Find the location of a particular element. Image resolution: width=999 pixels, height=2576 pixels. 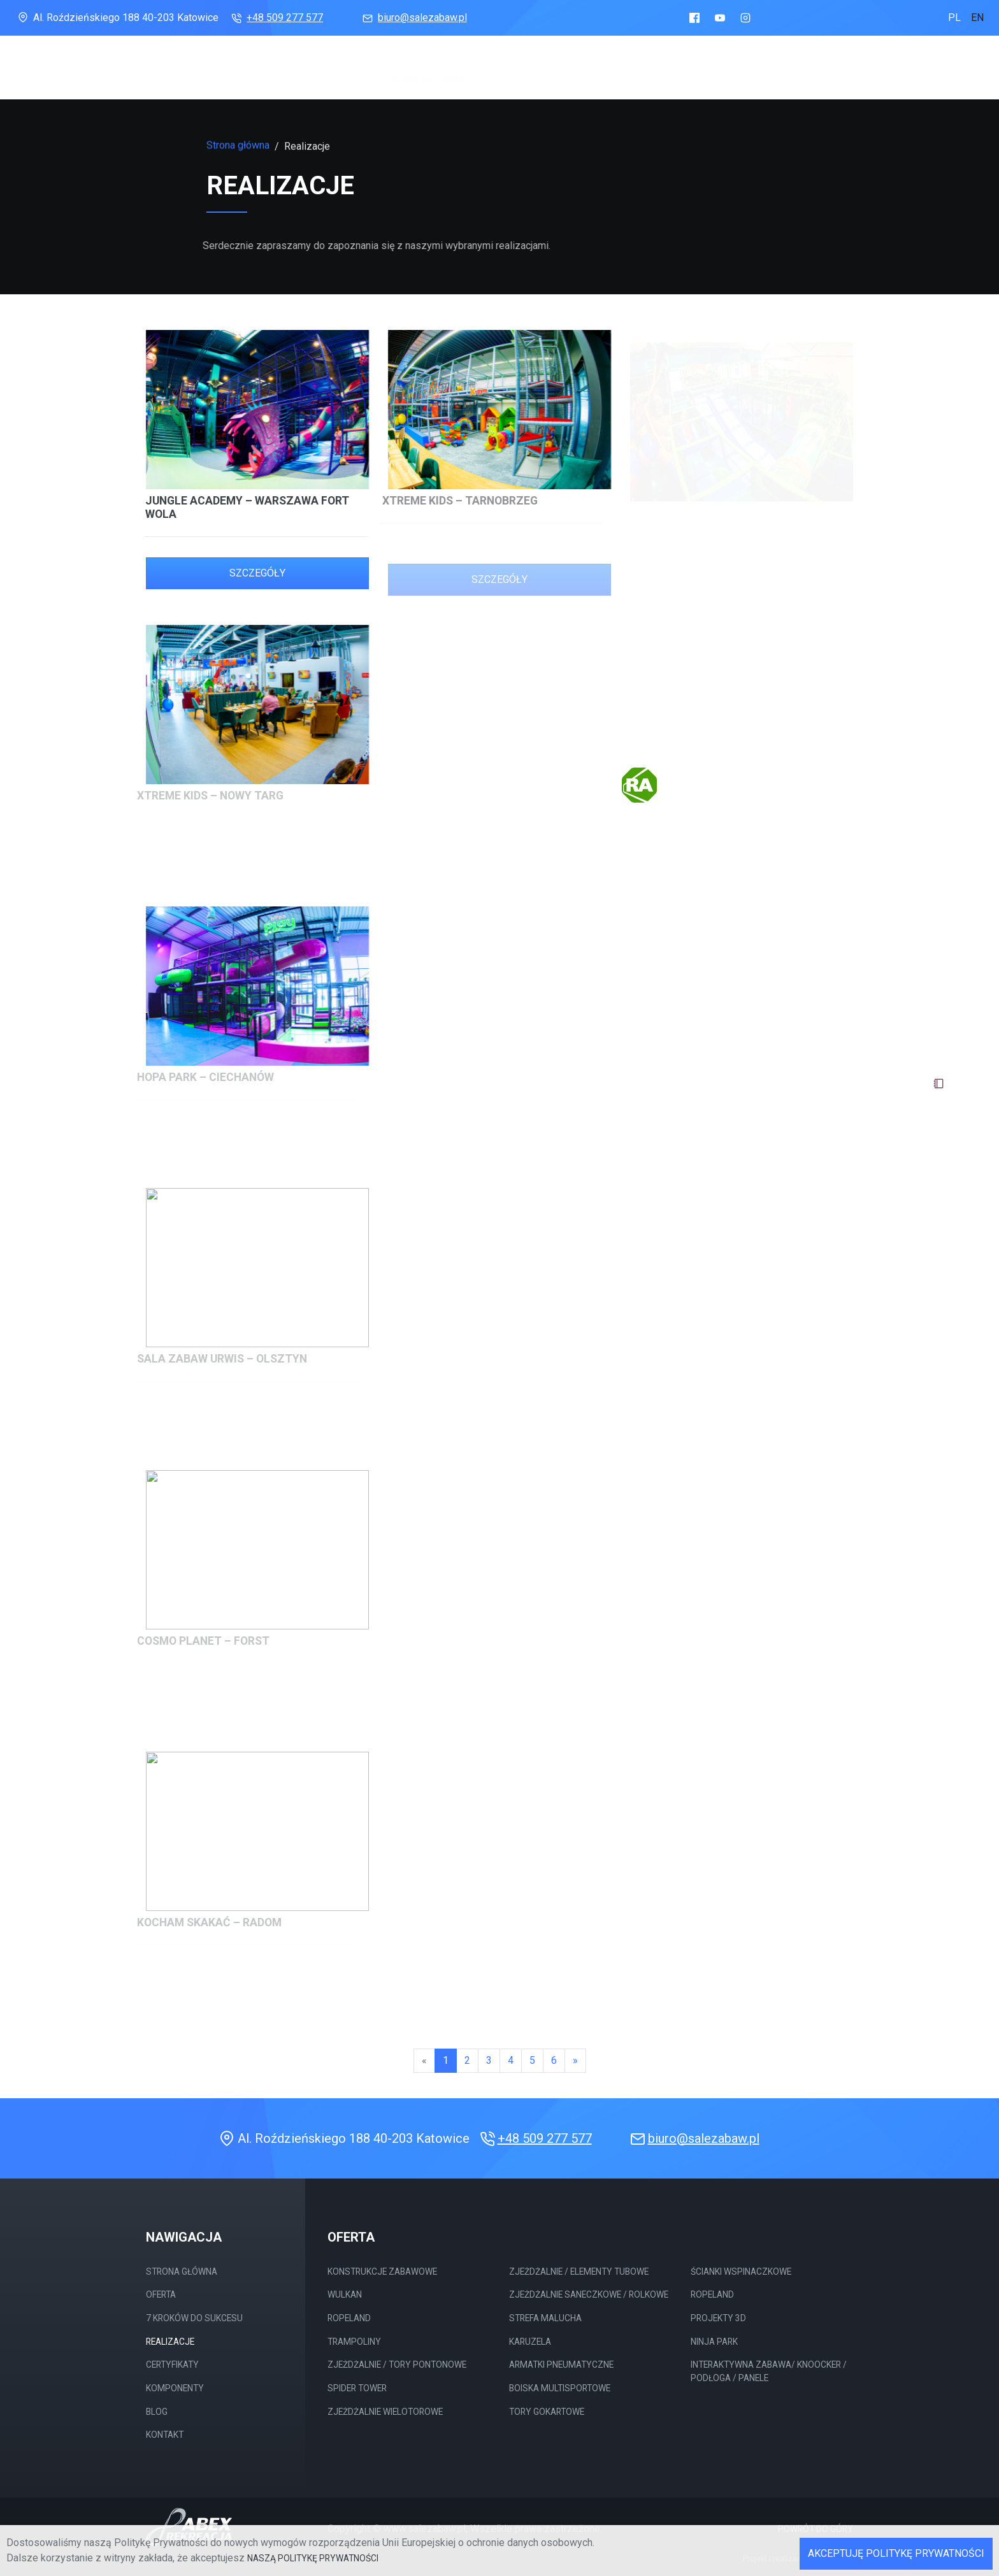

view booklet or documentation is located at coordinates (938, 1084).